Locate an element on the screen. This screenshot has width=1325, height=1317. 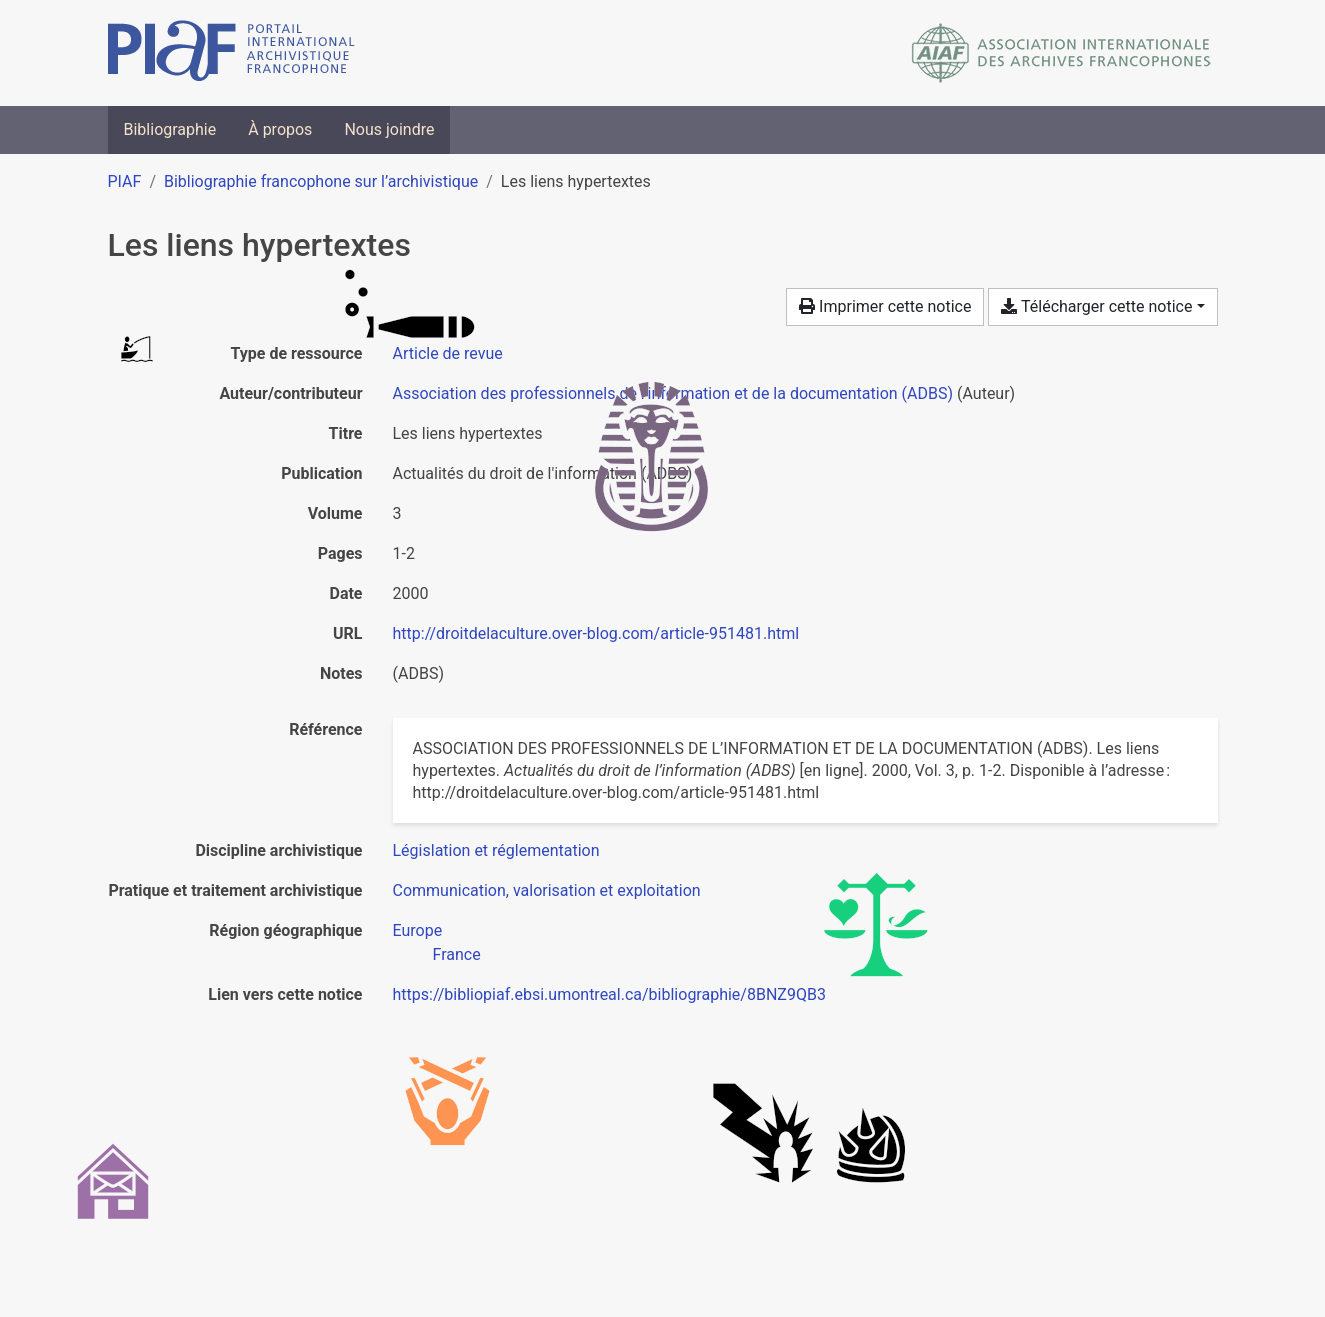
indicates a character has been struck by lightning is located at coordinates (763, 1133).